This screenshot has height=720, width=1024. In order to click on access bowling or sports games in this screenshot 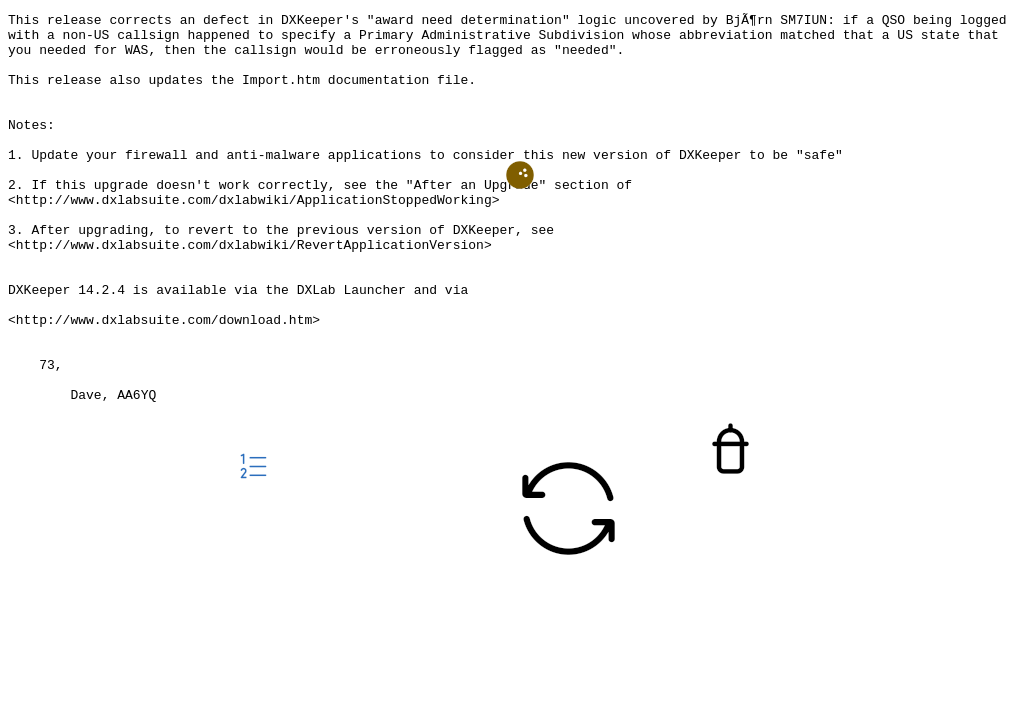, I will do `click(520, 175)`.